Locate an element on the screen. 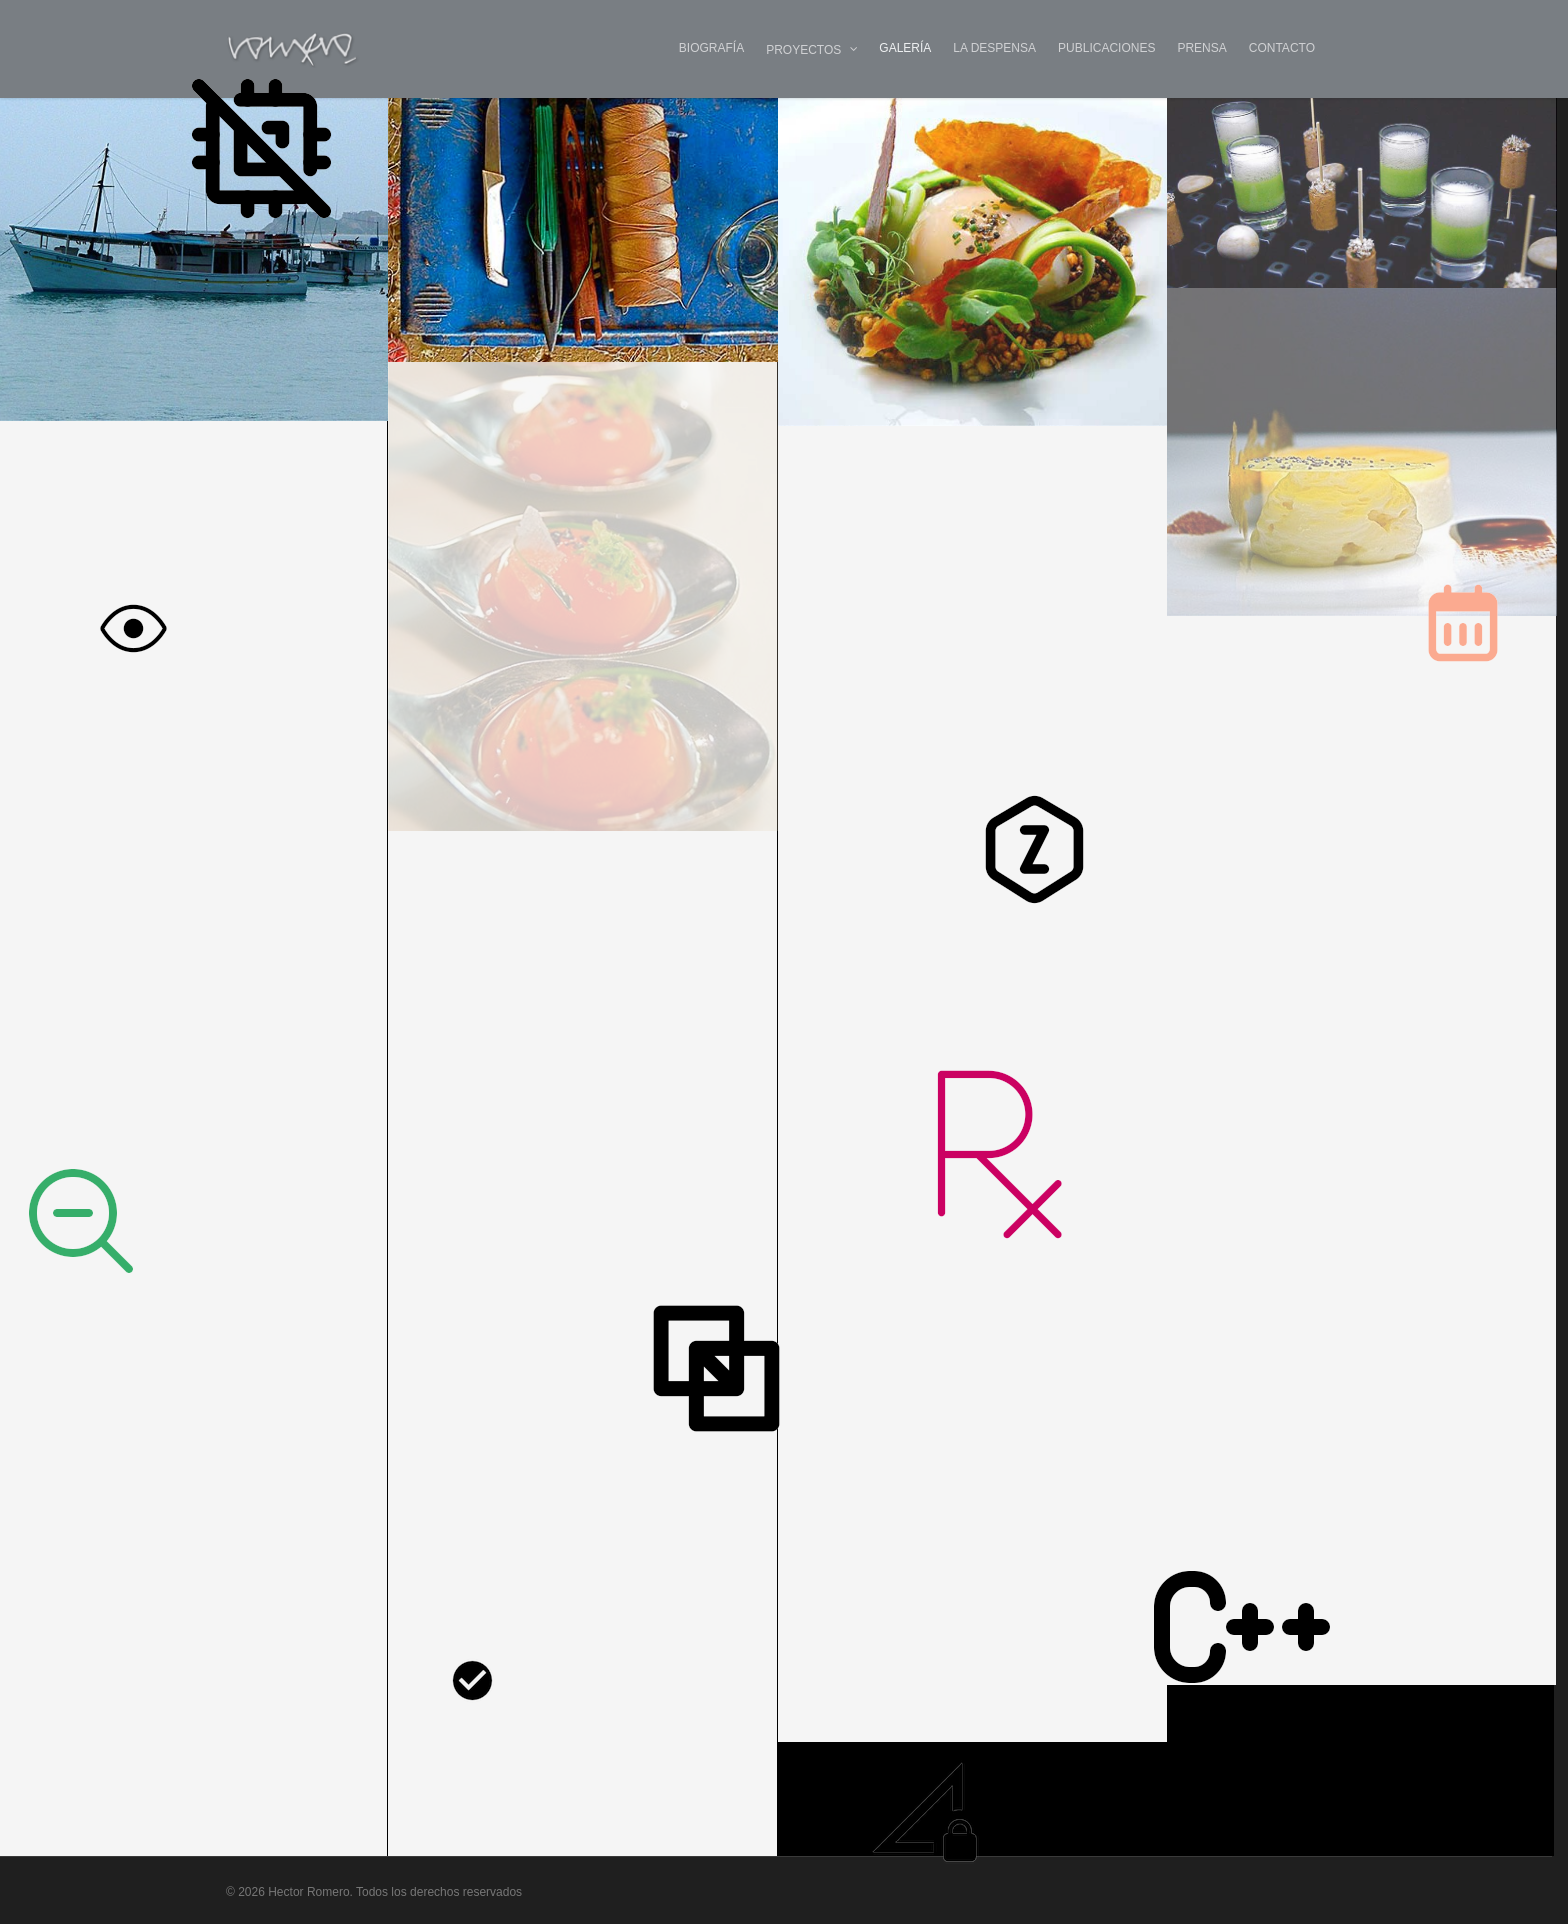 The height and width of the screenshot is (1924, 1568). indicates successful completion of an action is located at coordinates (472, 1680).